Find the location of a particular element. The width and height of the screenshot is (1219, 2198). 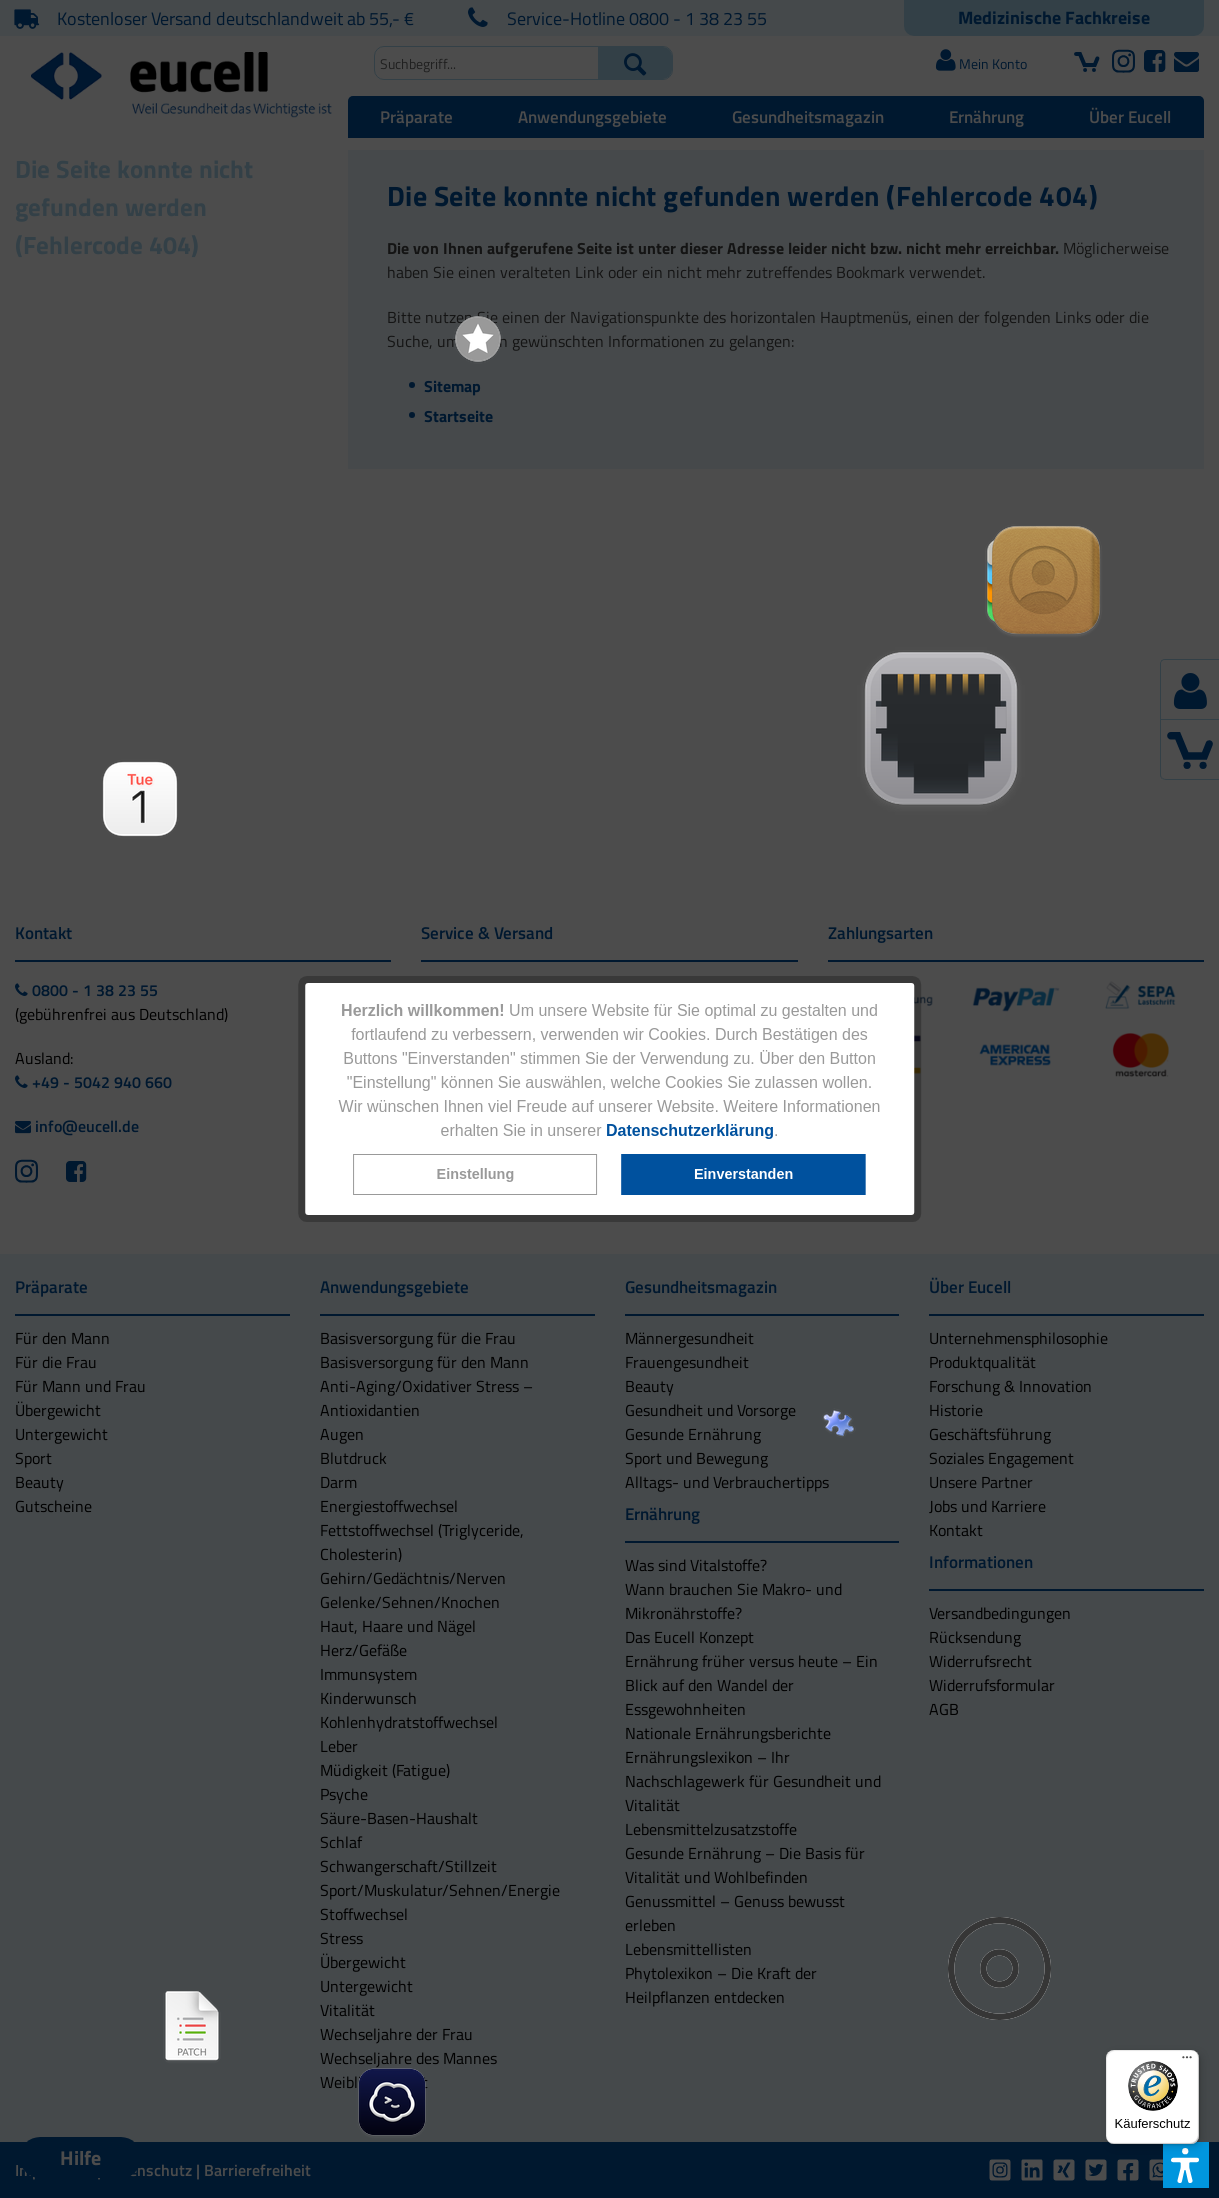

open termius ssh client is located at coordinates (392, 2102).